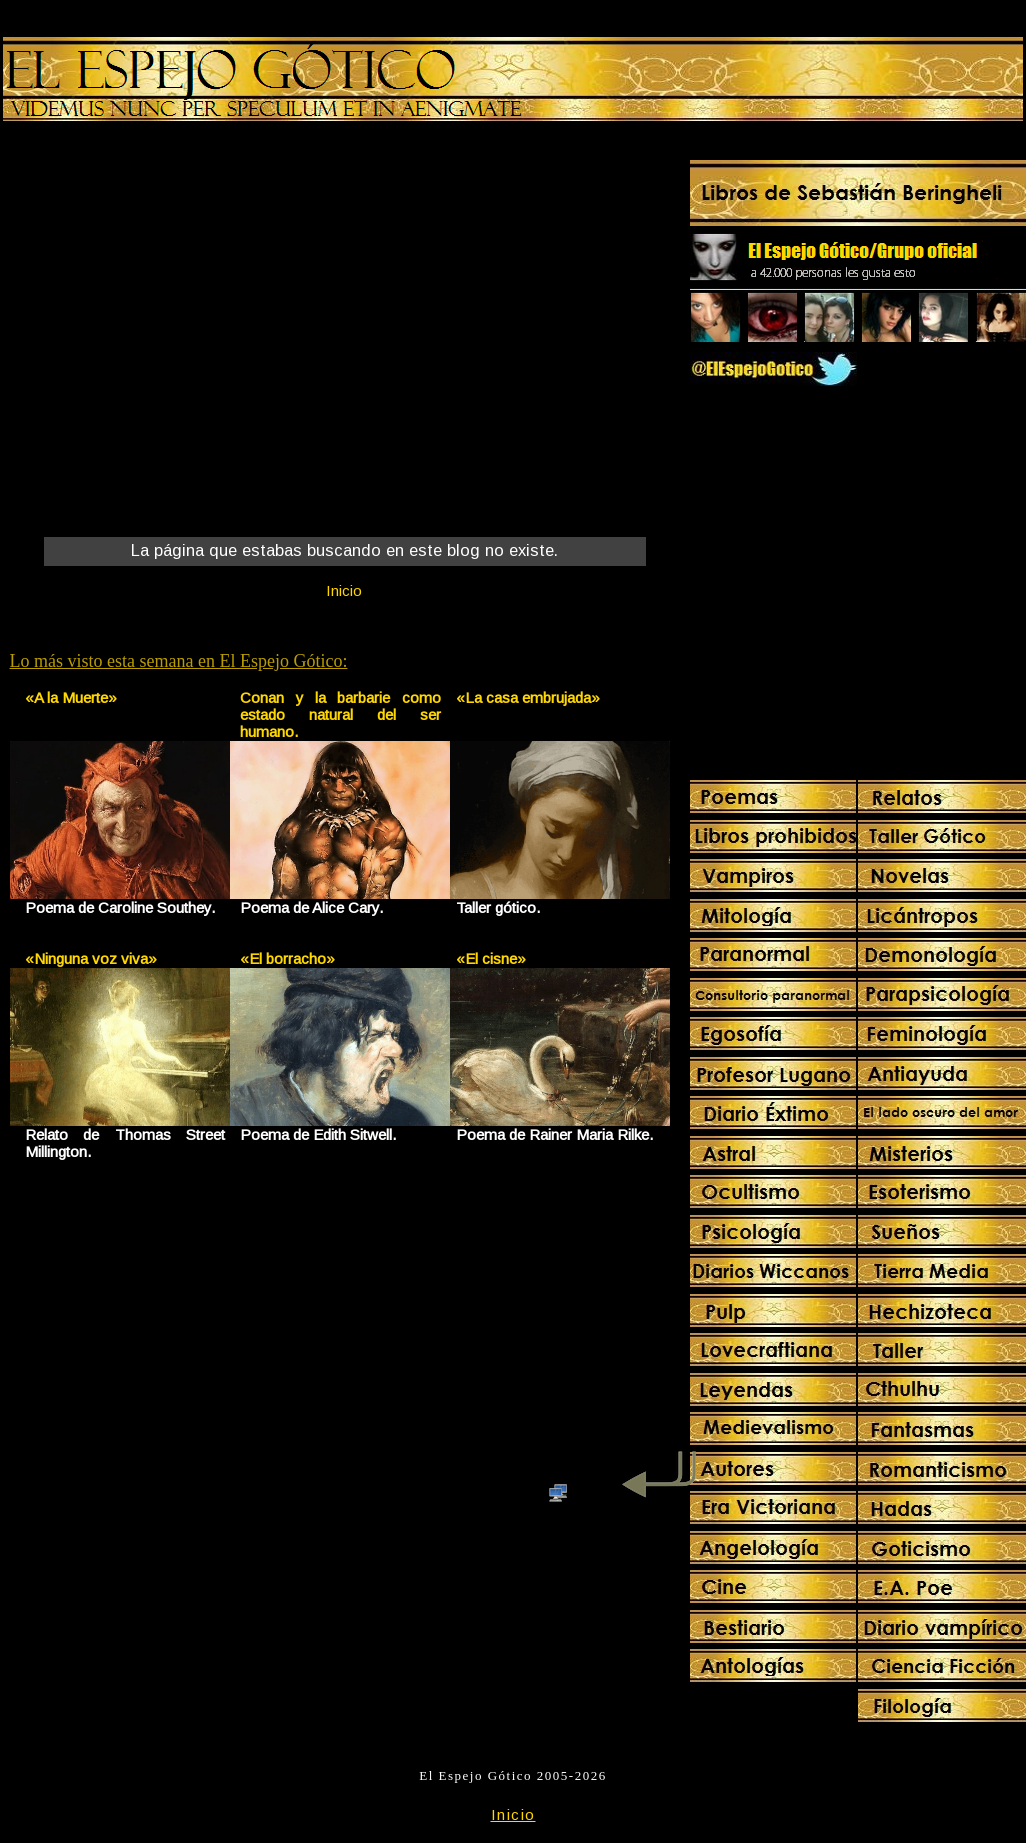 The width and height of the screenshot is (1026, 1843). I want to click on indicates network connection is idle with no active traffic, so click(558, 1493).